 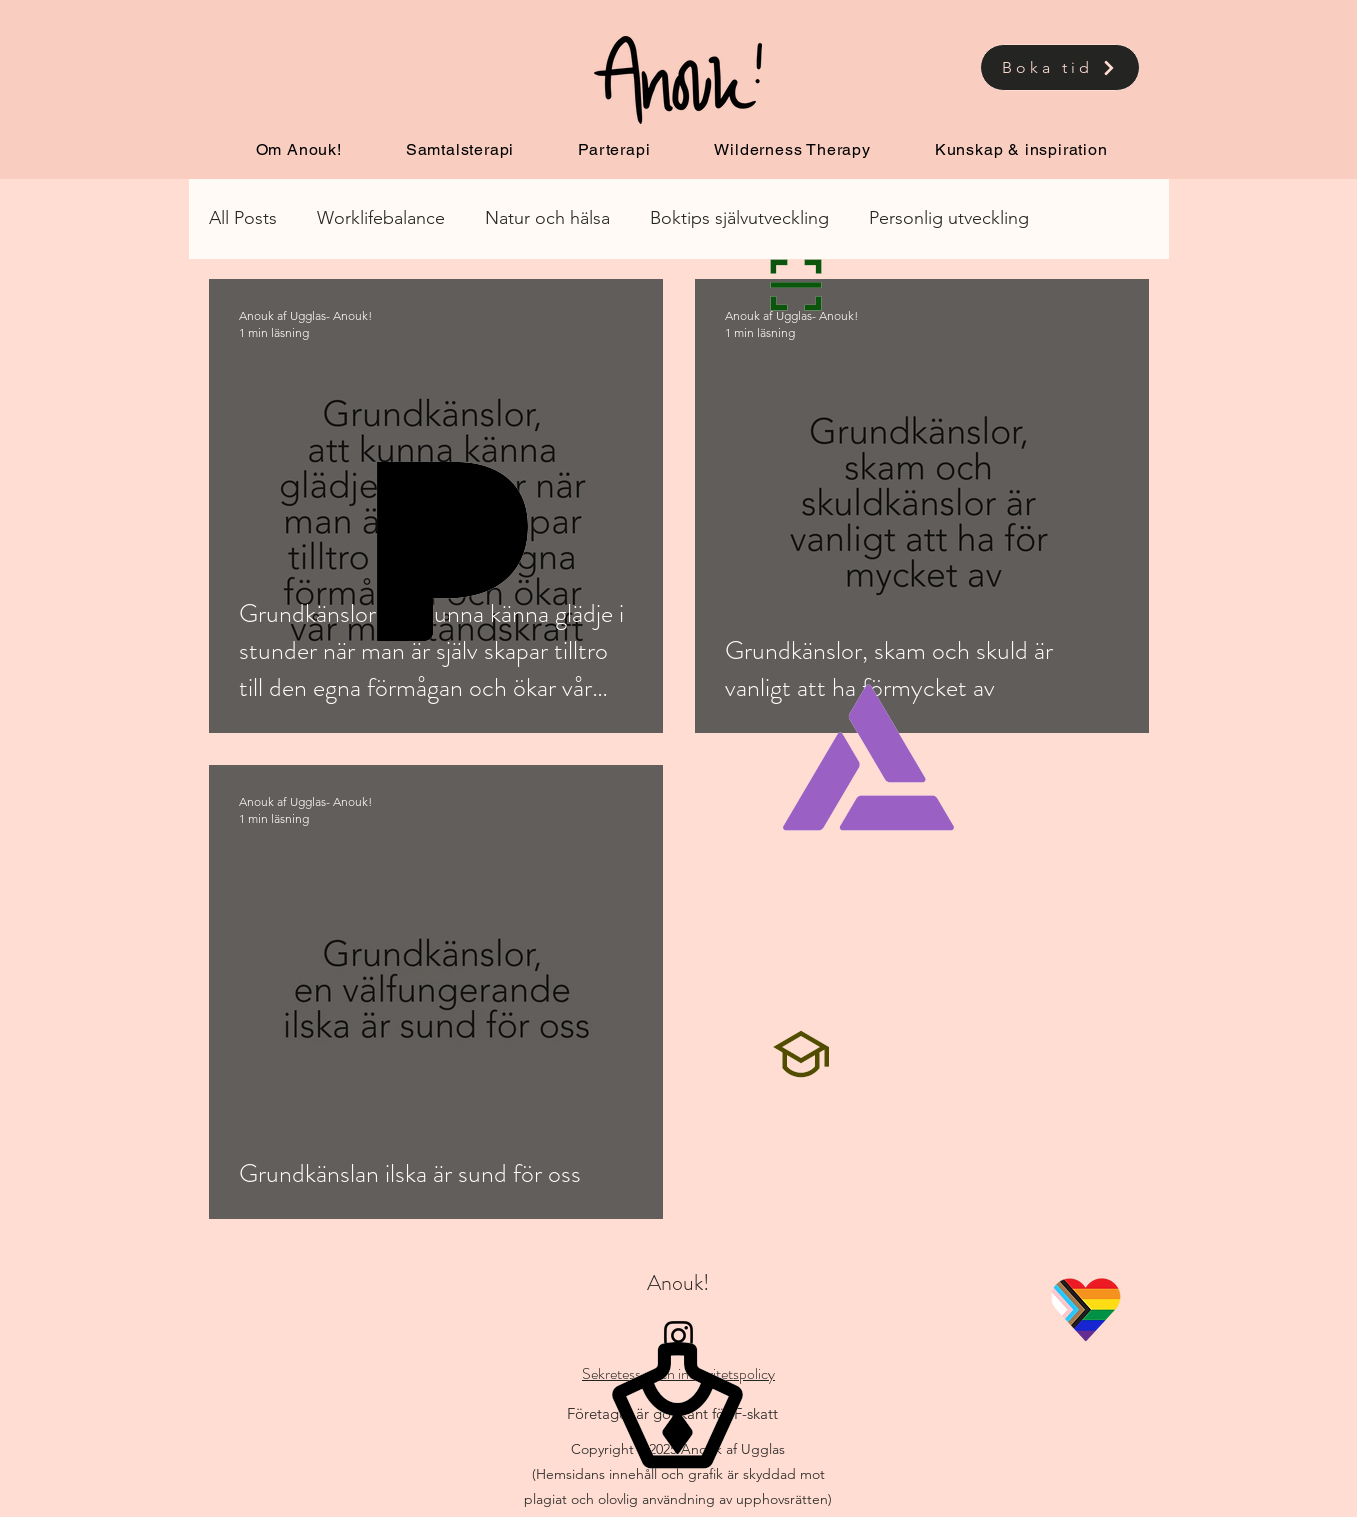 What do you see at coordinates (452, 551) in the screenshot?
I see `open the Pandora music streaming app` at bounding box center [452, 551].